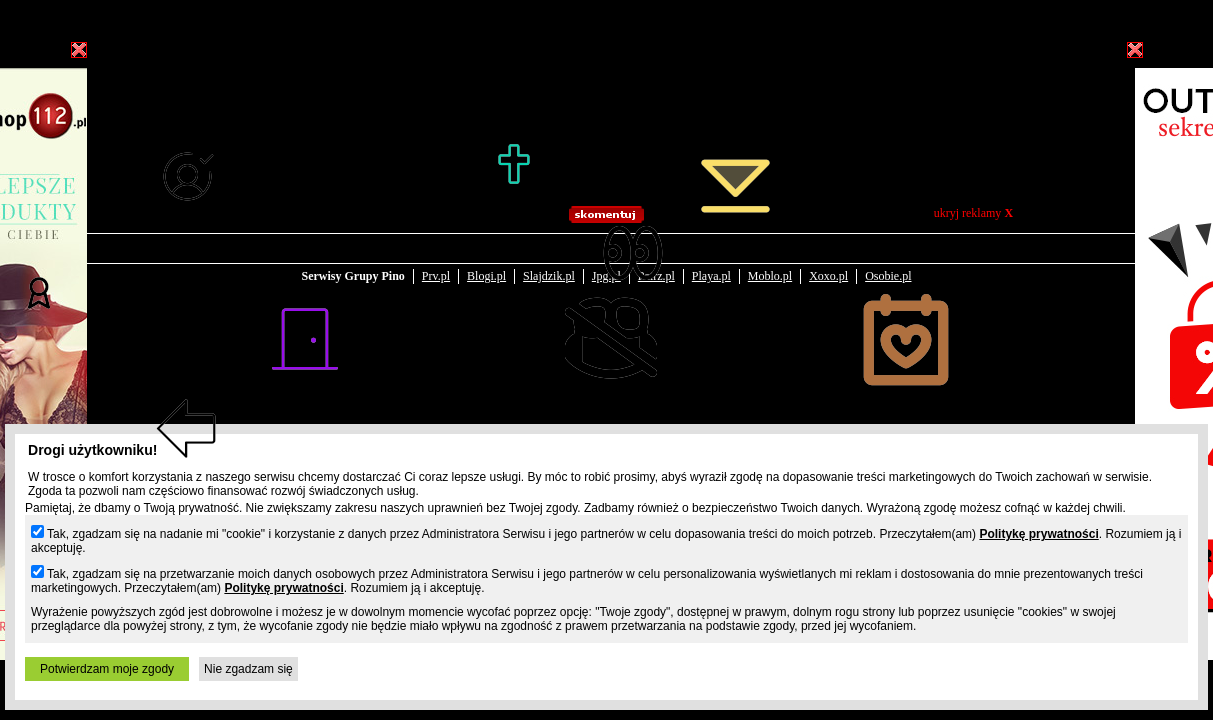 Image resolution: width=1213 pixels, height=720 pixels. What do you see at coordinates (305, 339) in the screenshot?
I see `log out or exit the application` at bounding box center [305, 339].